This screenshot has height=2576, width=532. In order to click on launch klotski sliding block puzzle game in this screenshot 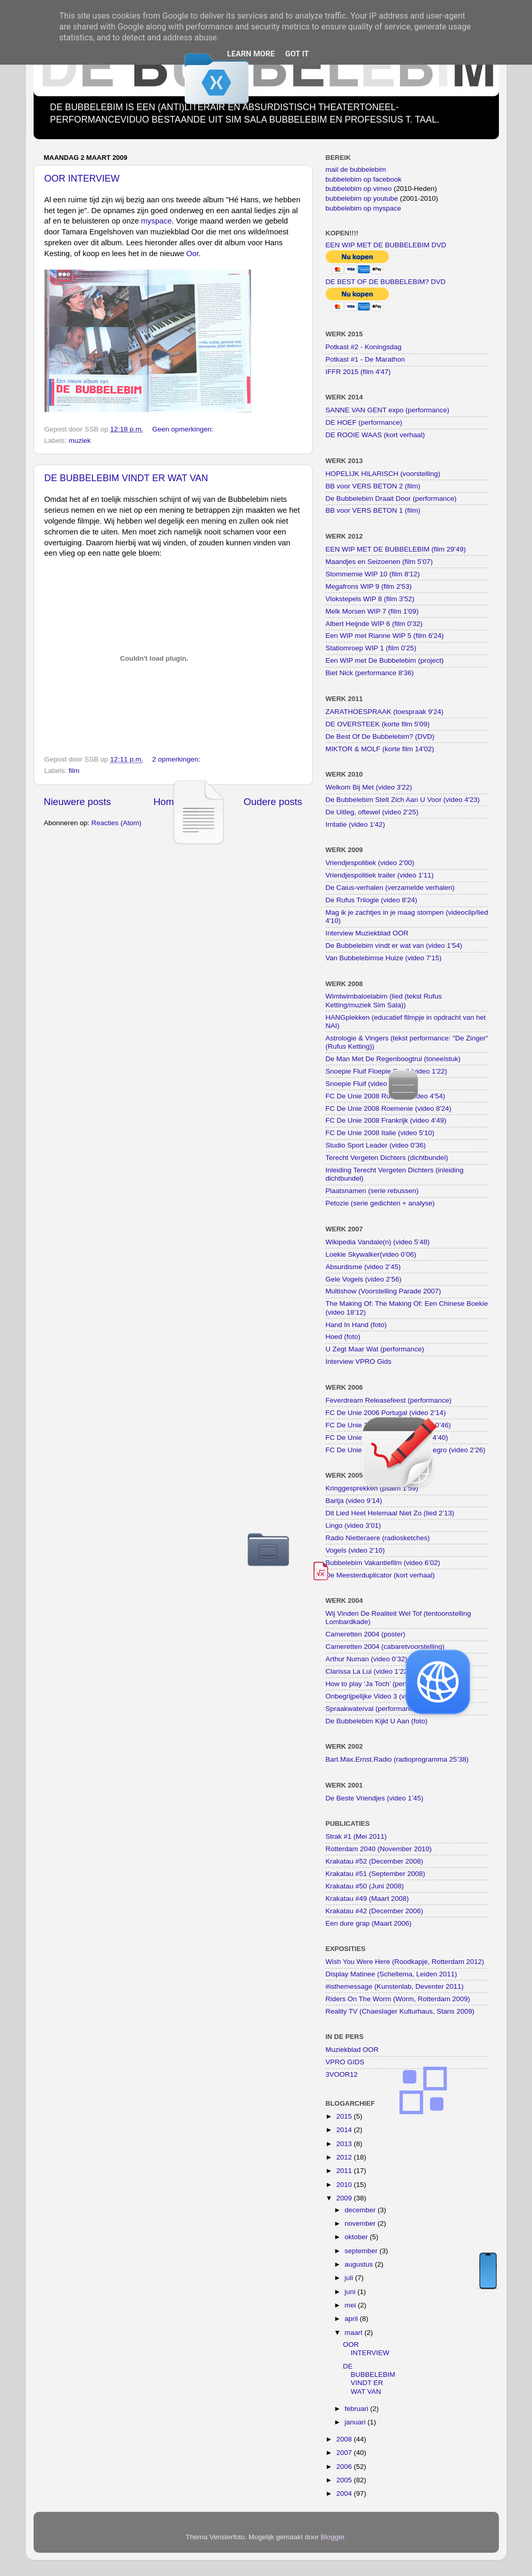, I will do `click(423, 2090)`.